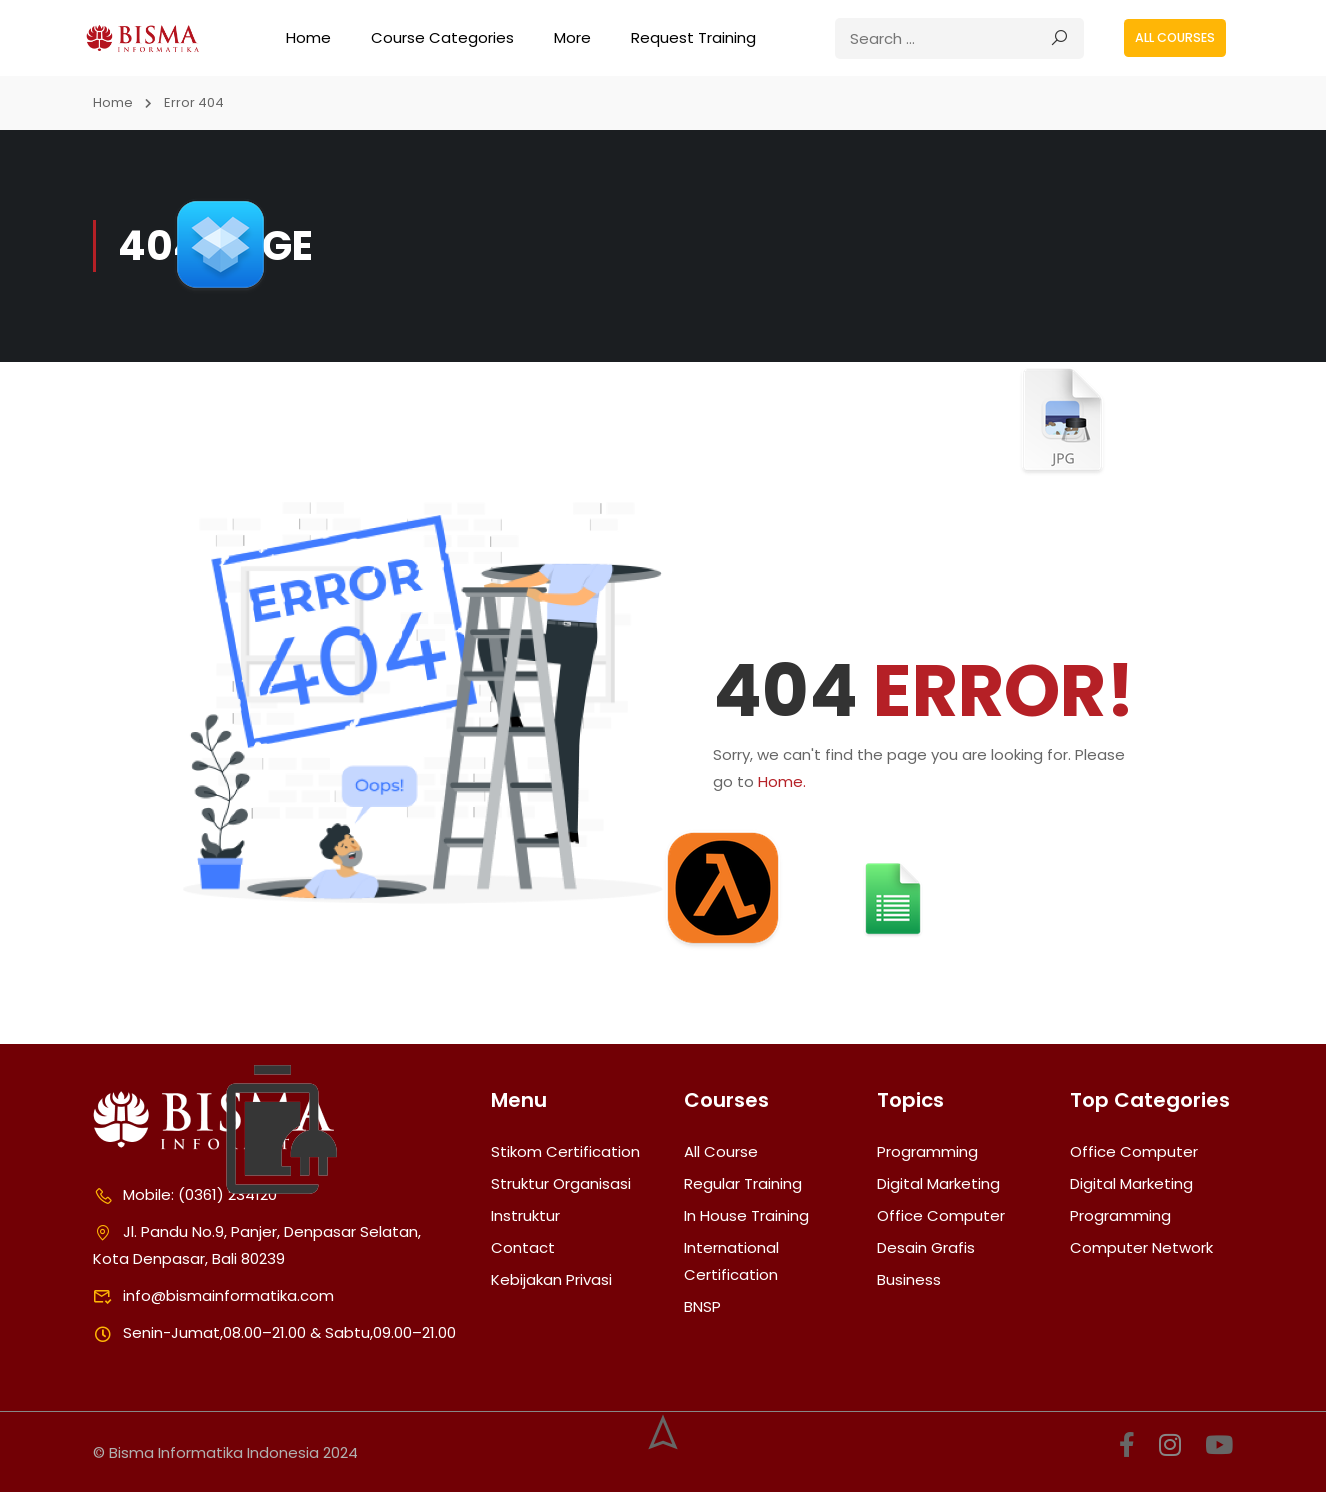  Describe the element at coordinates (723, 888) in the screenshot. I see `launch half-life game` at that location.